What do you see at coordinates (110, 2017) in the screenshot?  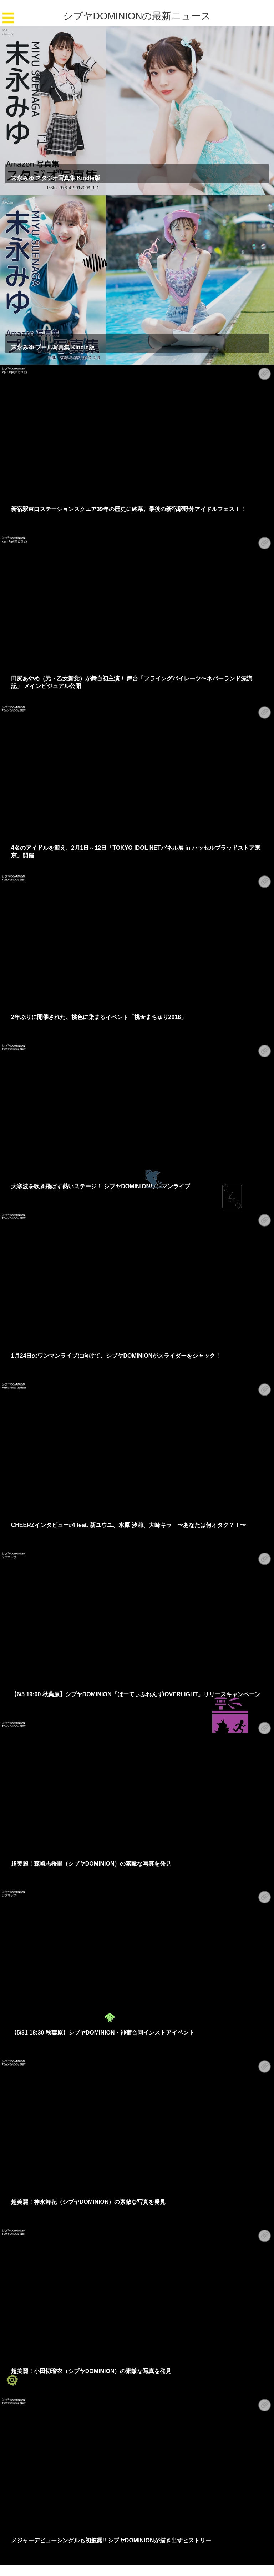 I see `upgrade your character or item` at bounding box center [110, 2017].